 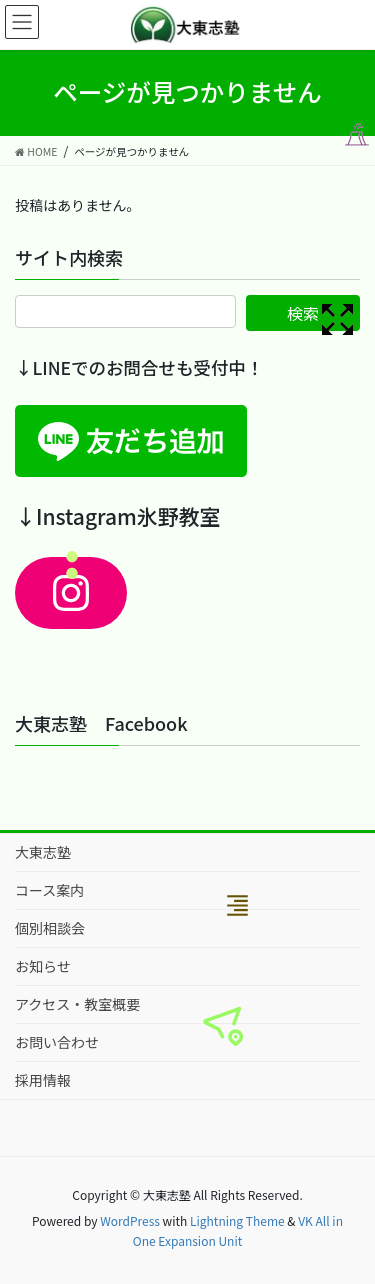 What do you see at coordinates (357, 136) in the screenshot?
I see `view nuclear power plant information` at bounding box center [357, 136].